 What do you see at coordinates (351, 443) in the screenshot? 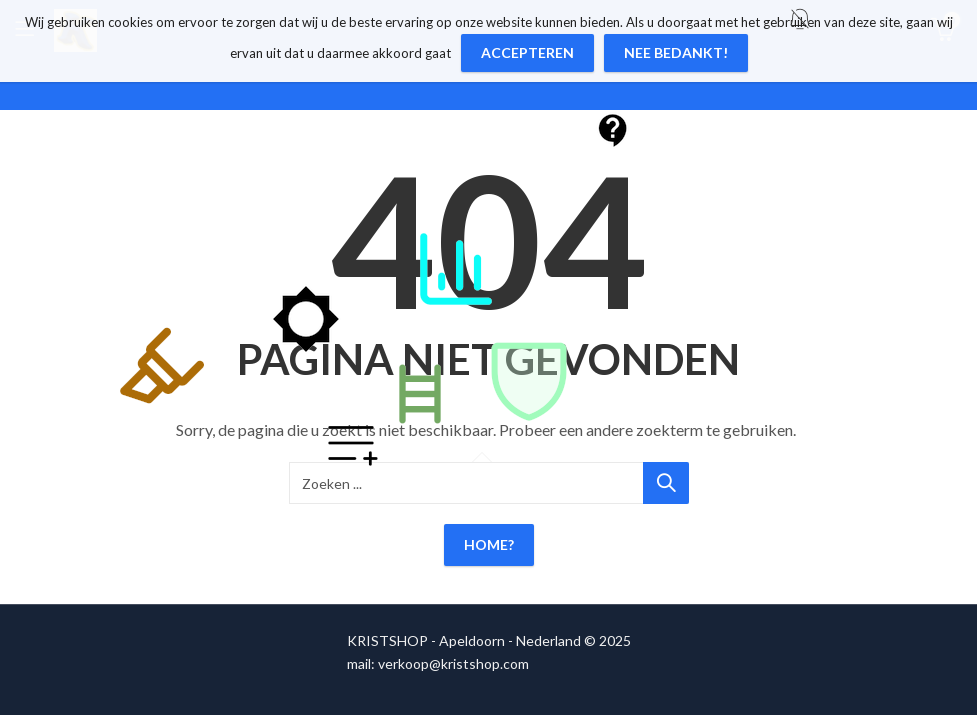
I see `add a new item to the list` at bounding box center [351, 443].